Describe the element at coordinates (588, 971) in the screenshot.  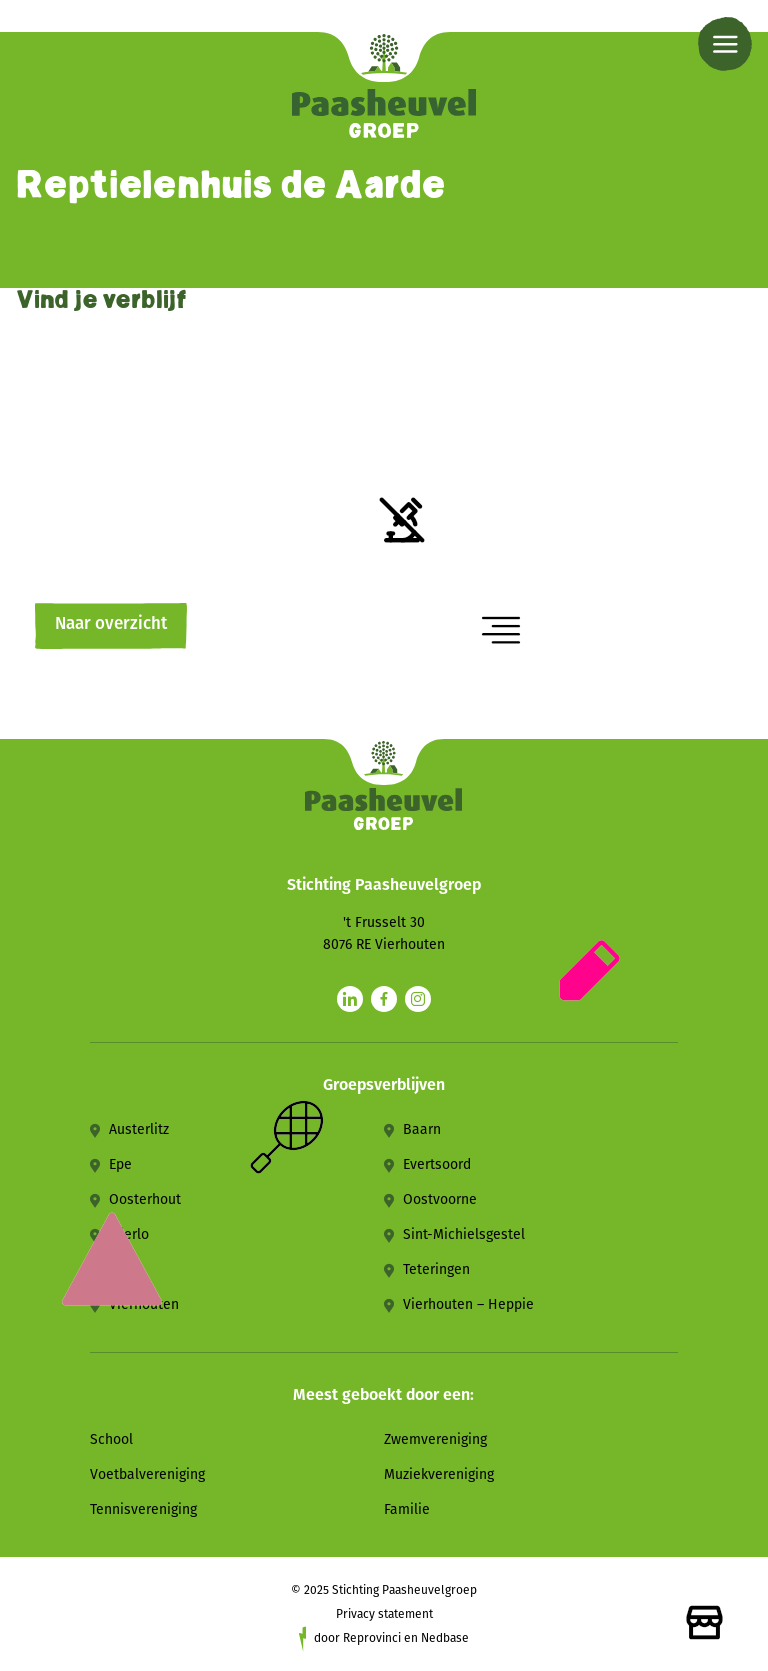
I see `edit content or text` at that location.